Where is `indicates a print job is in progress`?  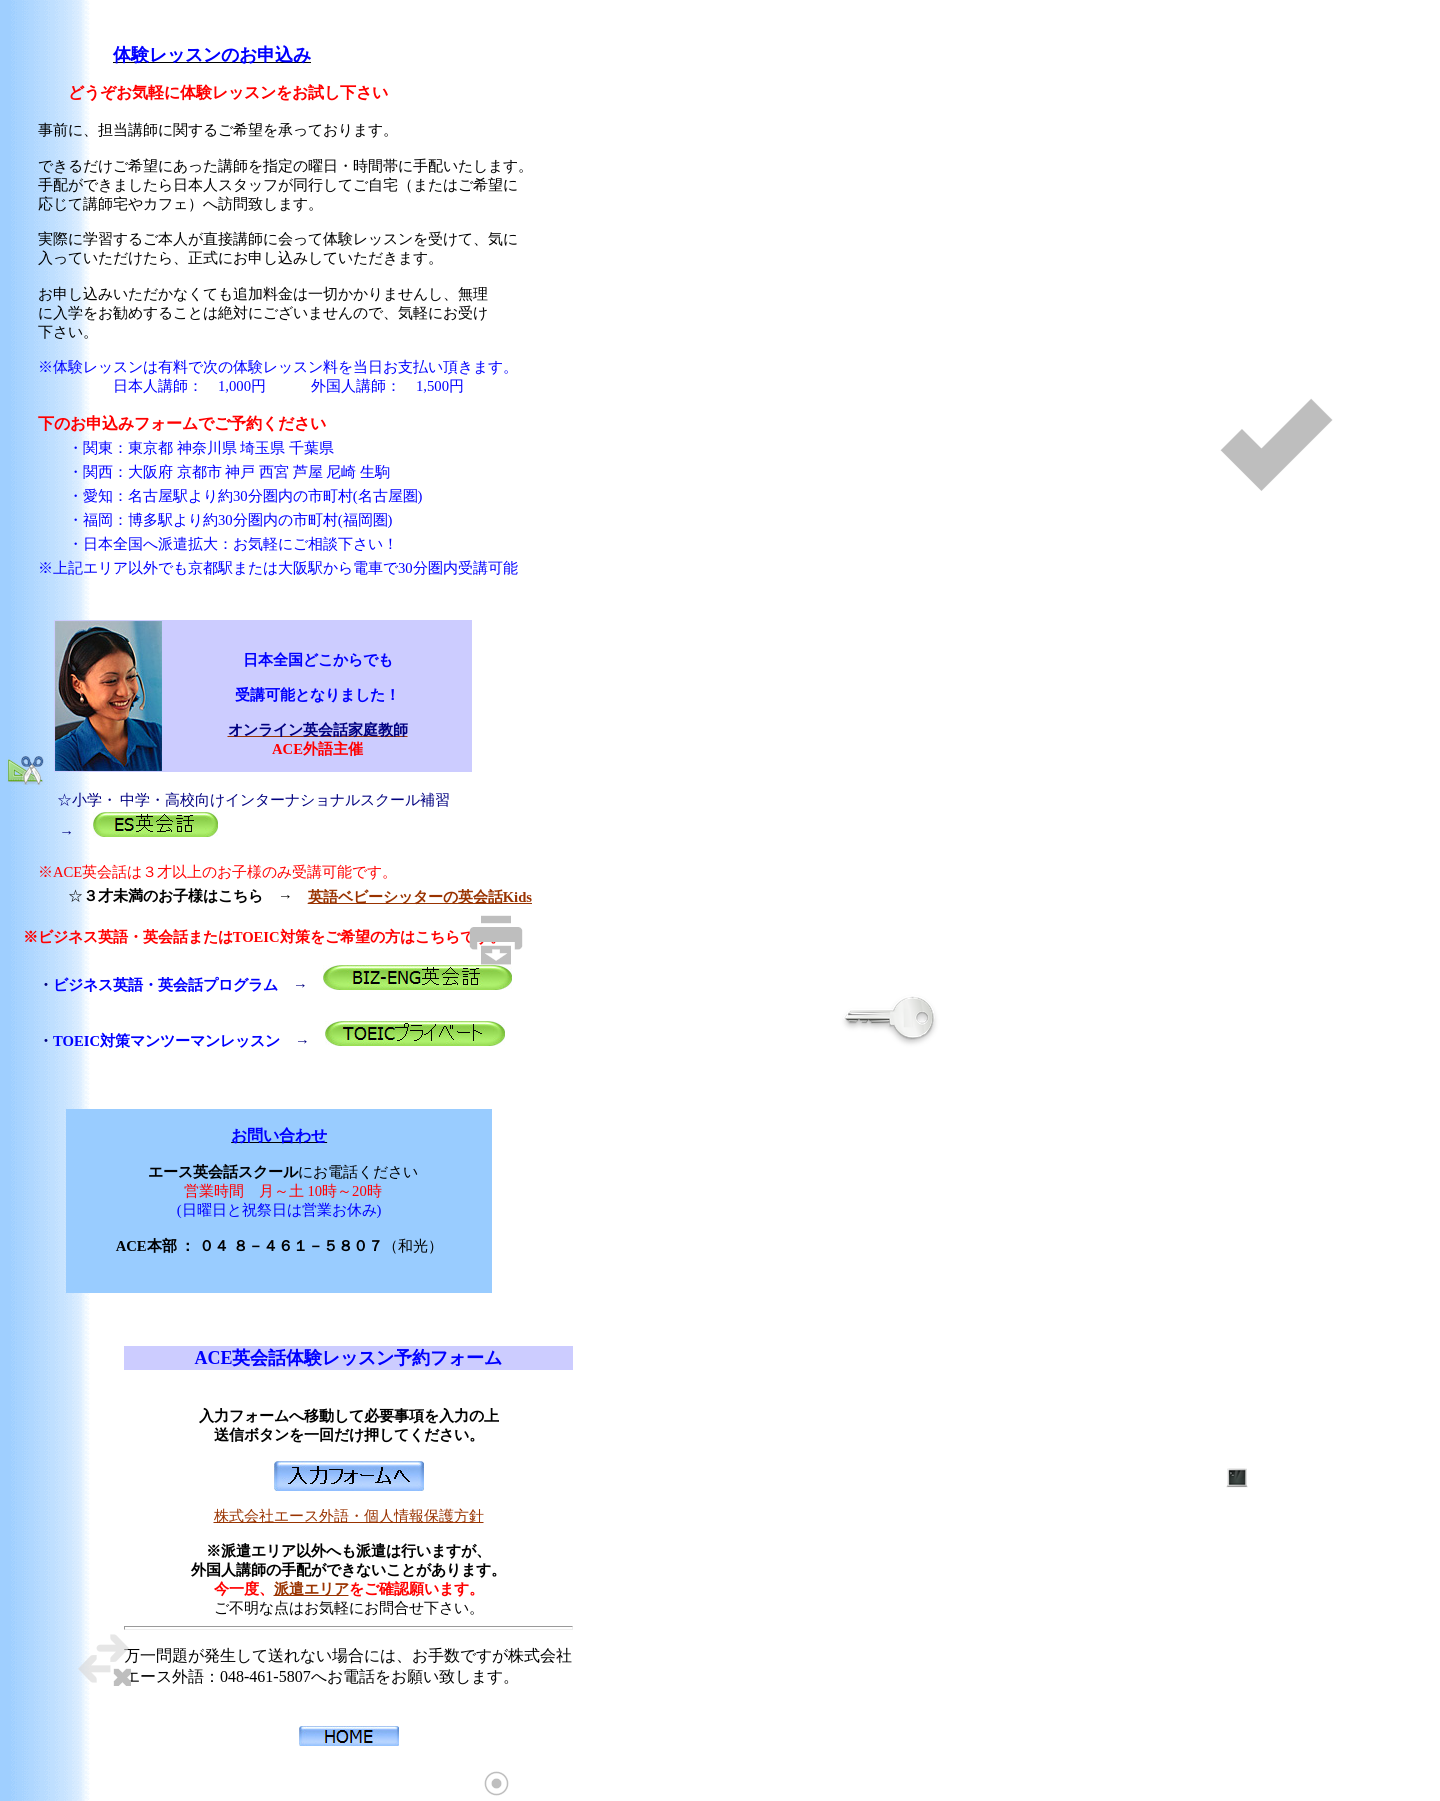
indicates a print job is in progress is located at coordinates (496, 942).